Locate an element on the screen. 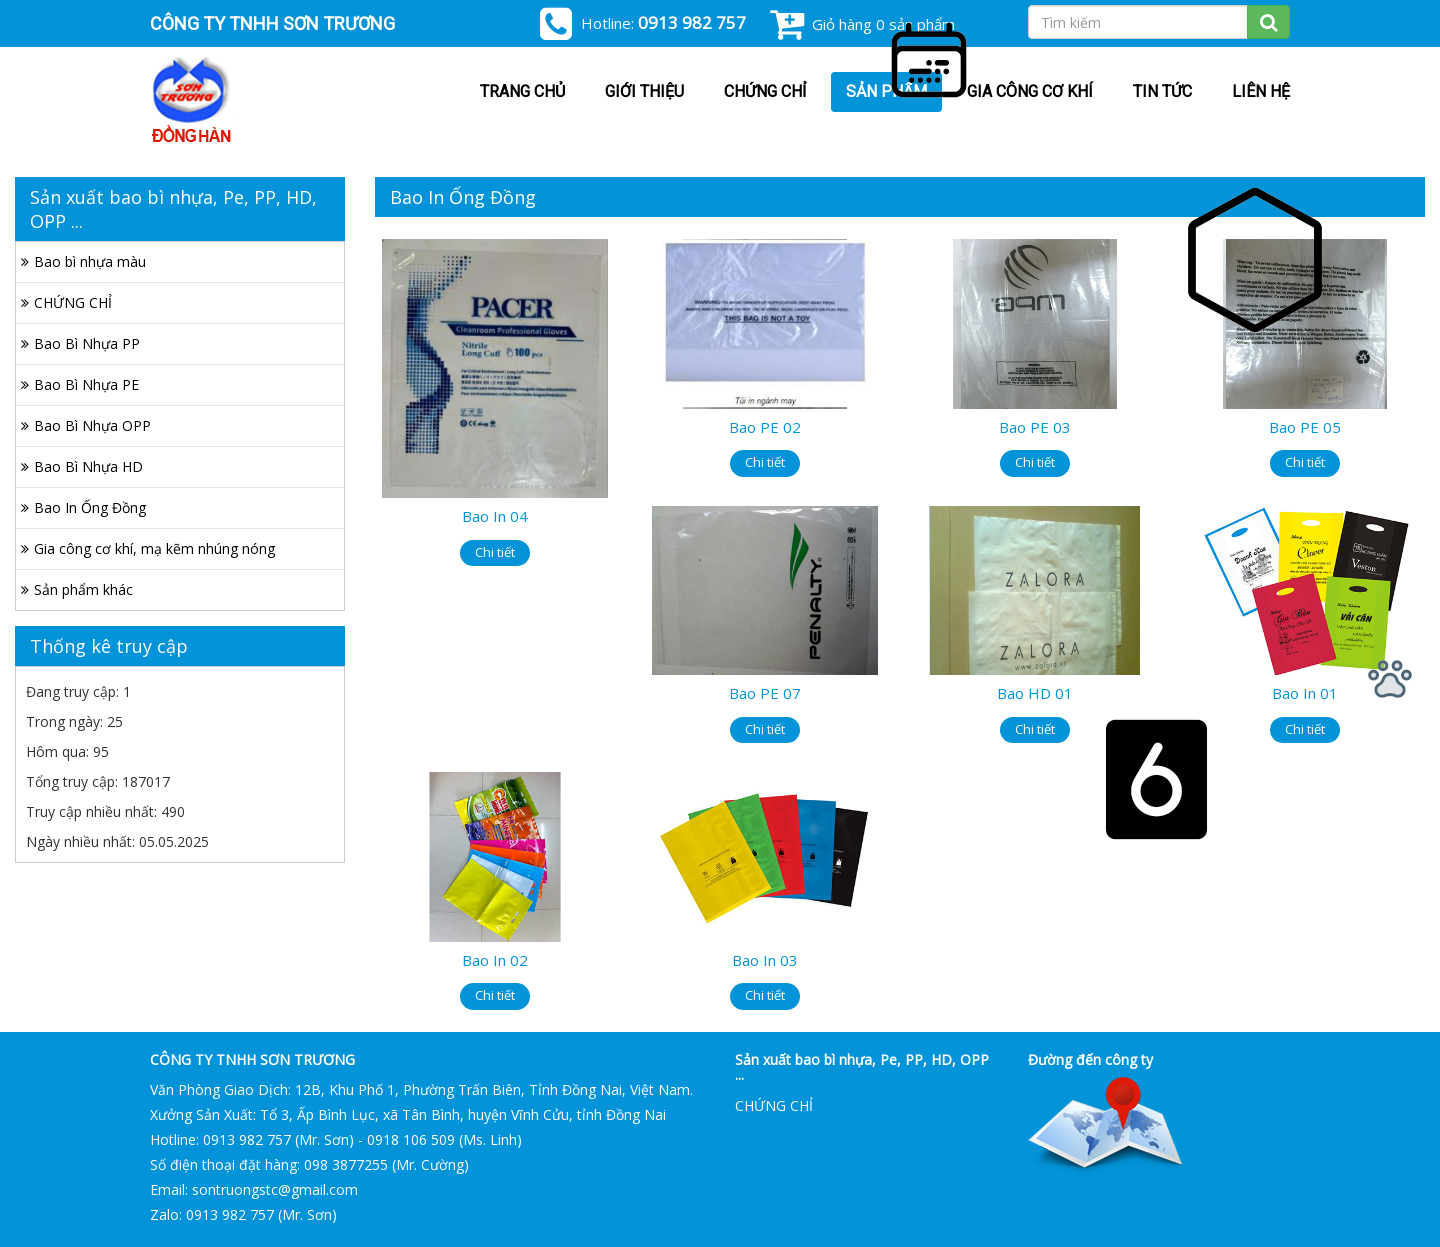 Image resolution: width=1440 pixels, height=1247 pixels. indicates the number six in a sequence or list is located at coordinates (1156, 779).